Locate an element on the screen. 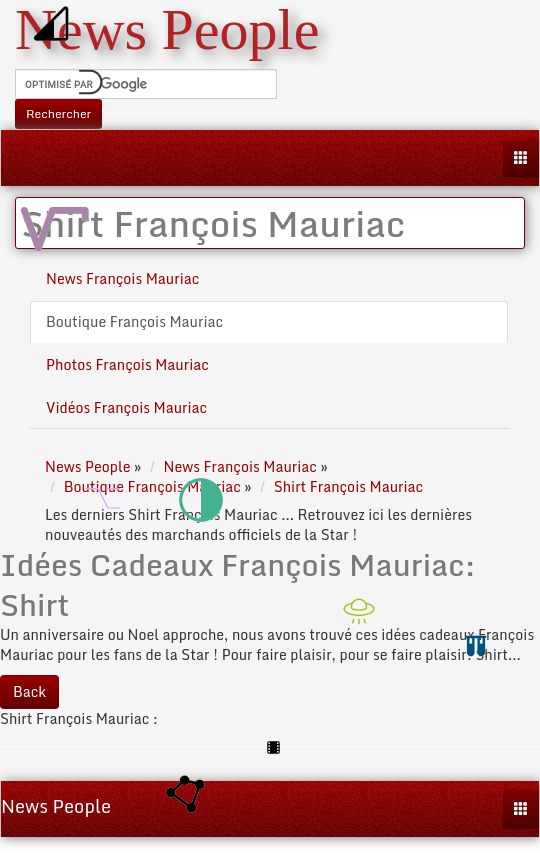 Image resolution: width=540 pixels, height=858 pixels. indicates a proper superset relationship in mathematical notation is located at coordinates (89, 82).